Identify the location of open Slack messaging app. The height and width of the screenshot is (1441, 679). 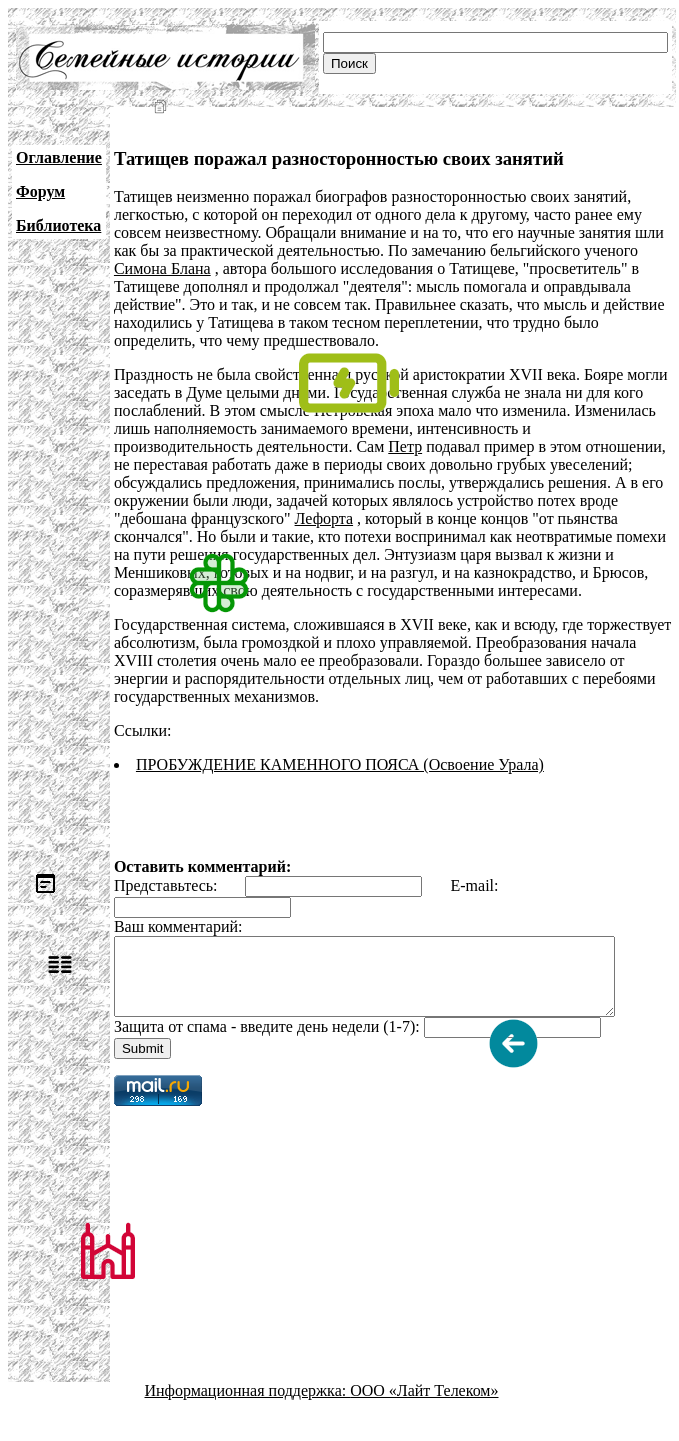
(219, 583).